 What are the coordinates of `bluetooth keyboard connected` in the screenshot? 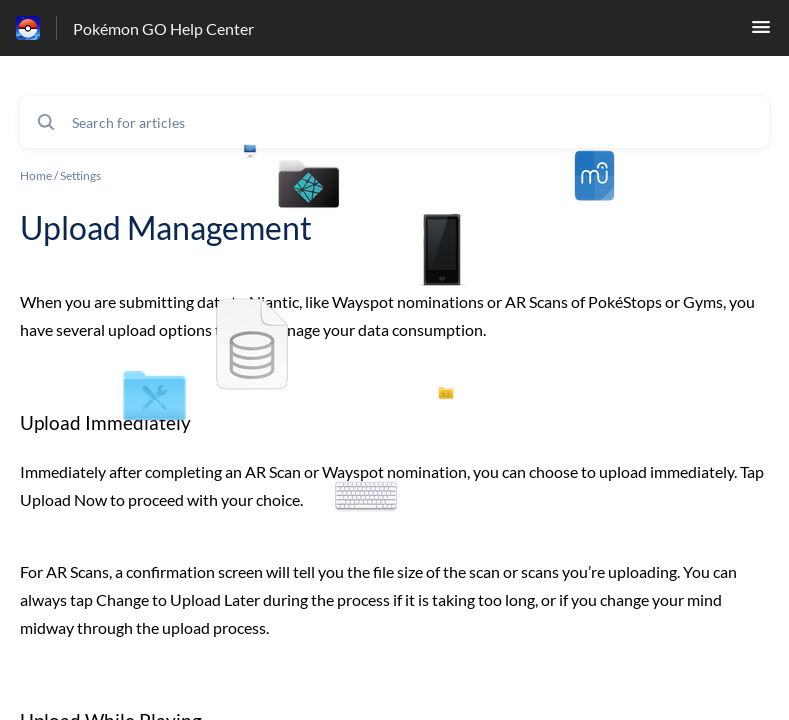 It's located at (366, 496).